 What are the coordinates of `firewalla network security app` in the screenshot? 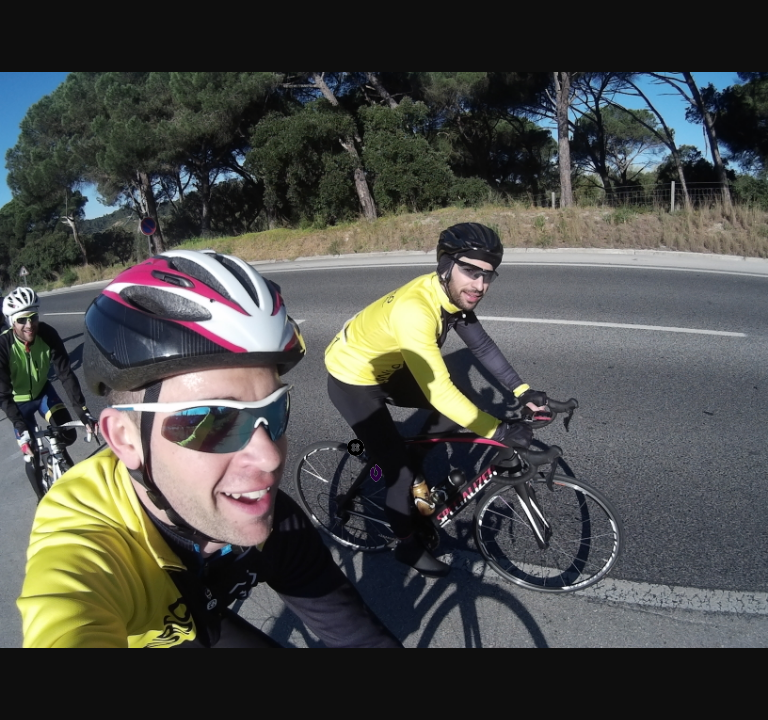 It's located at (376, 473).